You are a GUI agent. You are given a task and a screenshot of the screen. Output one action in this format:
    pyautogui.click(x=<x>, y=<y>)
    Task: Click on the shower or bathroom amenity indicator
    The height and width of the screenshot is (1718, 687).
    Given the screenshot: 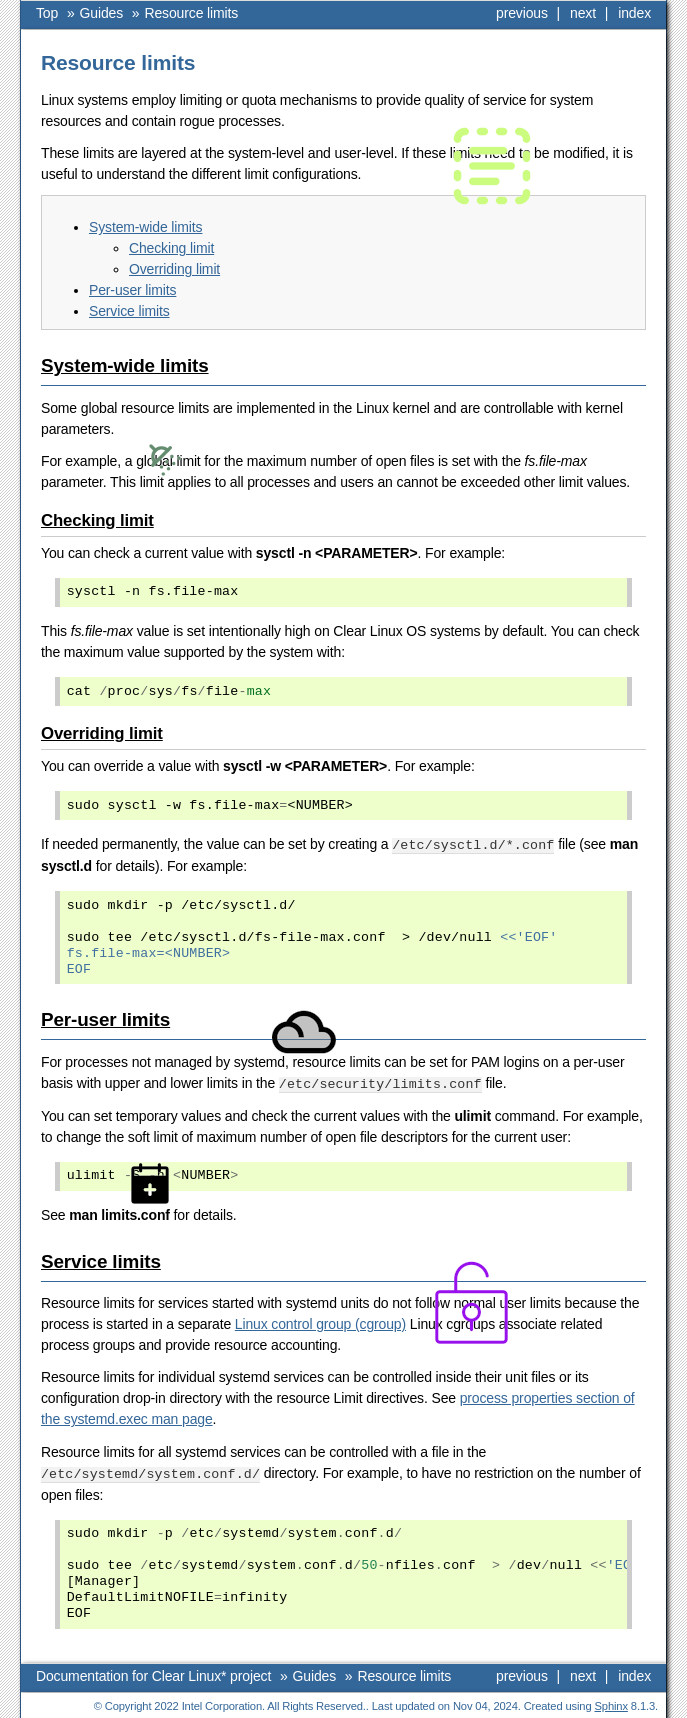 What is the action you would take?
    pyautogui.click(x=165, y=460)
    